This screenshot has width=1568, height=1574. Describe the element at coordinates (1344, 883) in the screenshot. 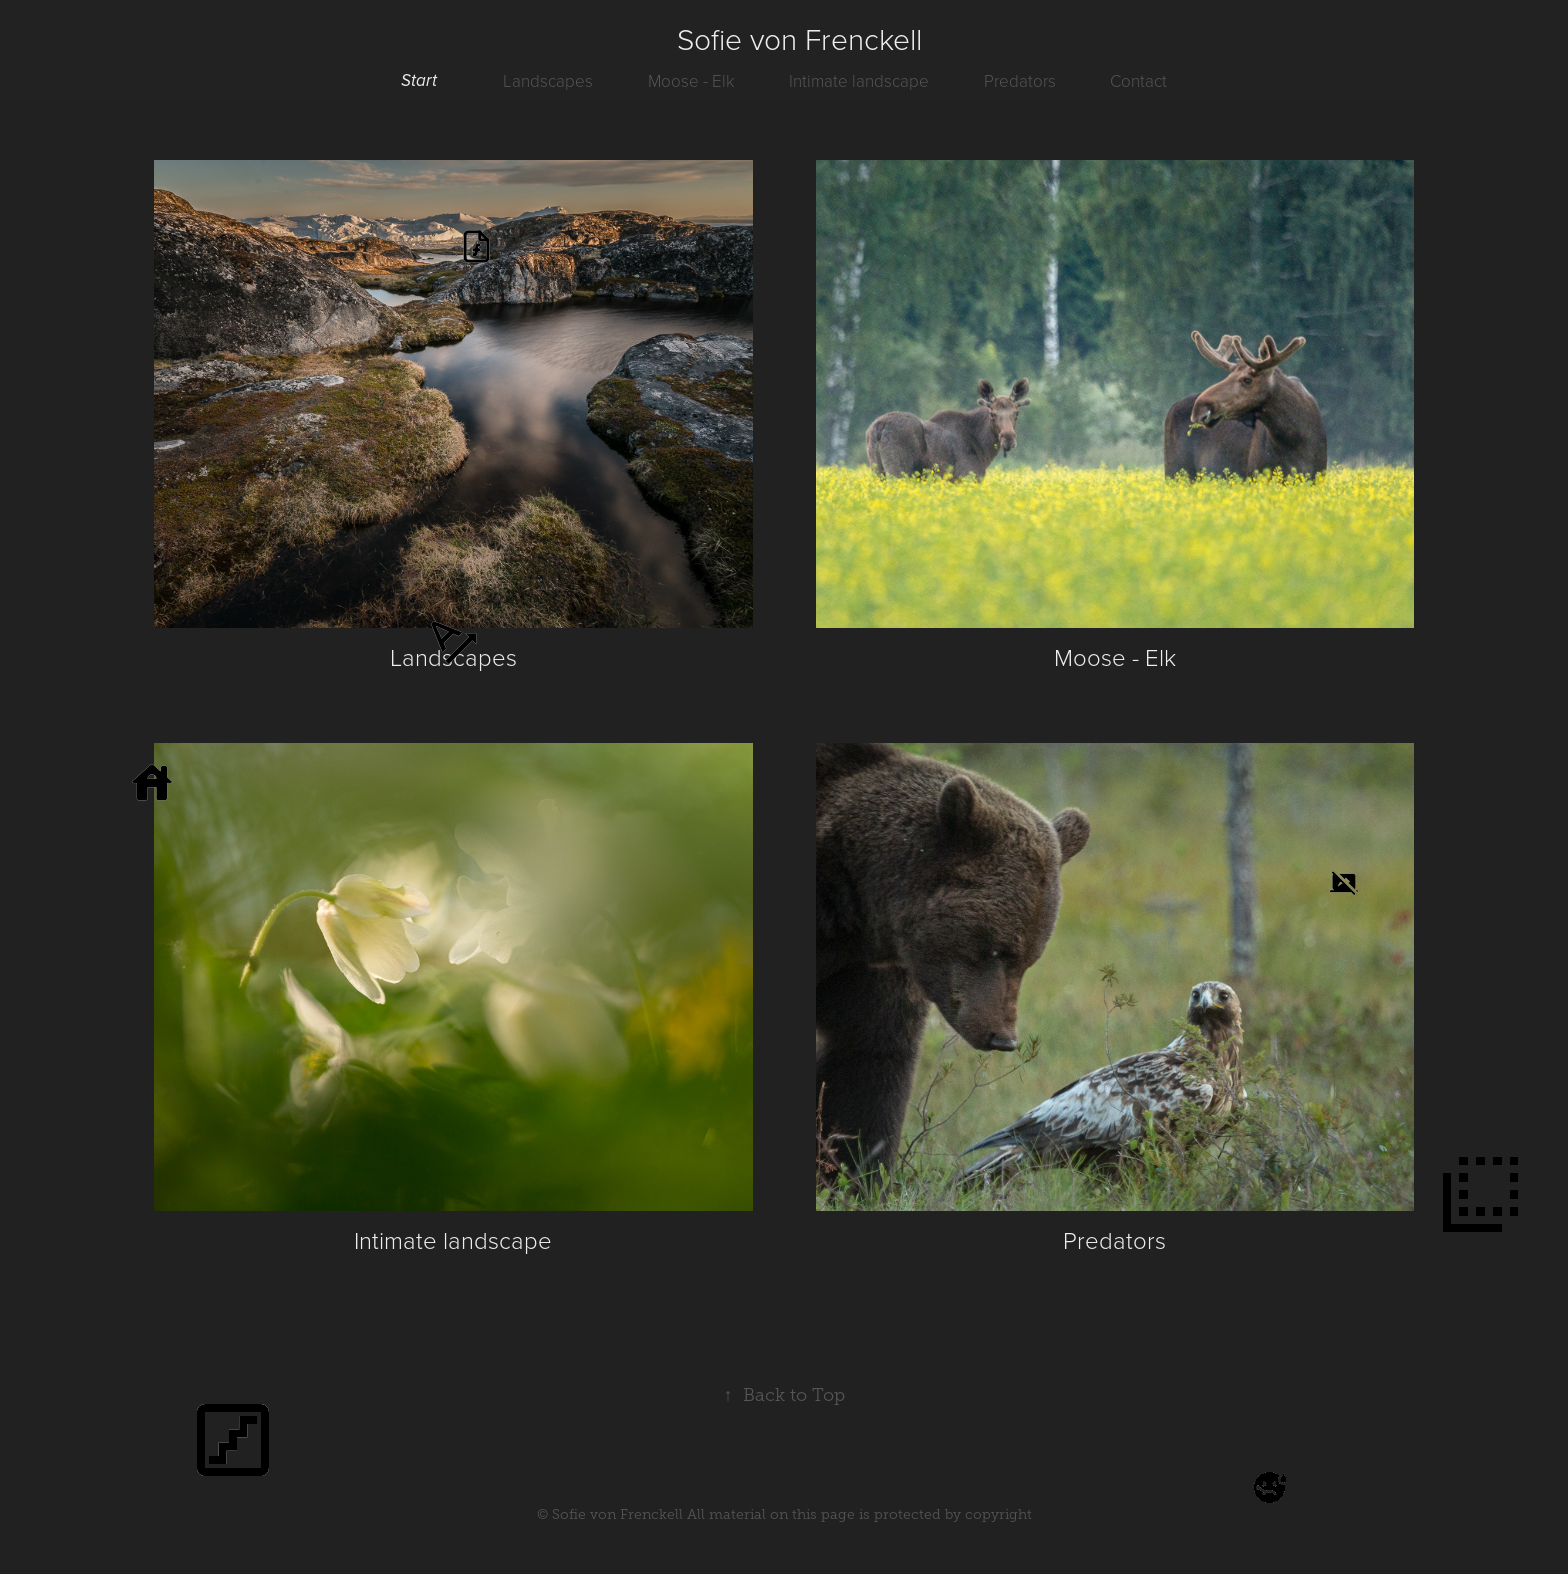

I see `stop sharing your screen` at that location.